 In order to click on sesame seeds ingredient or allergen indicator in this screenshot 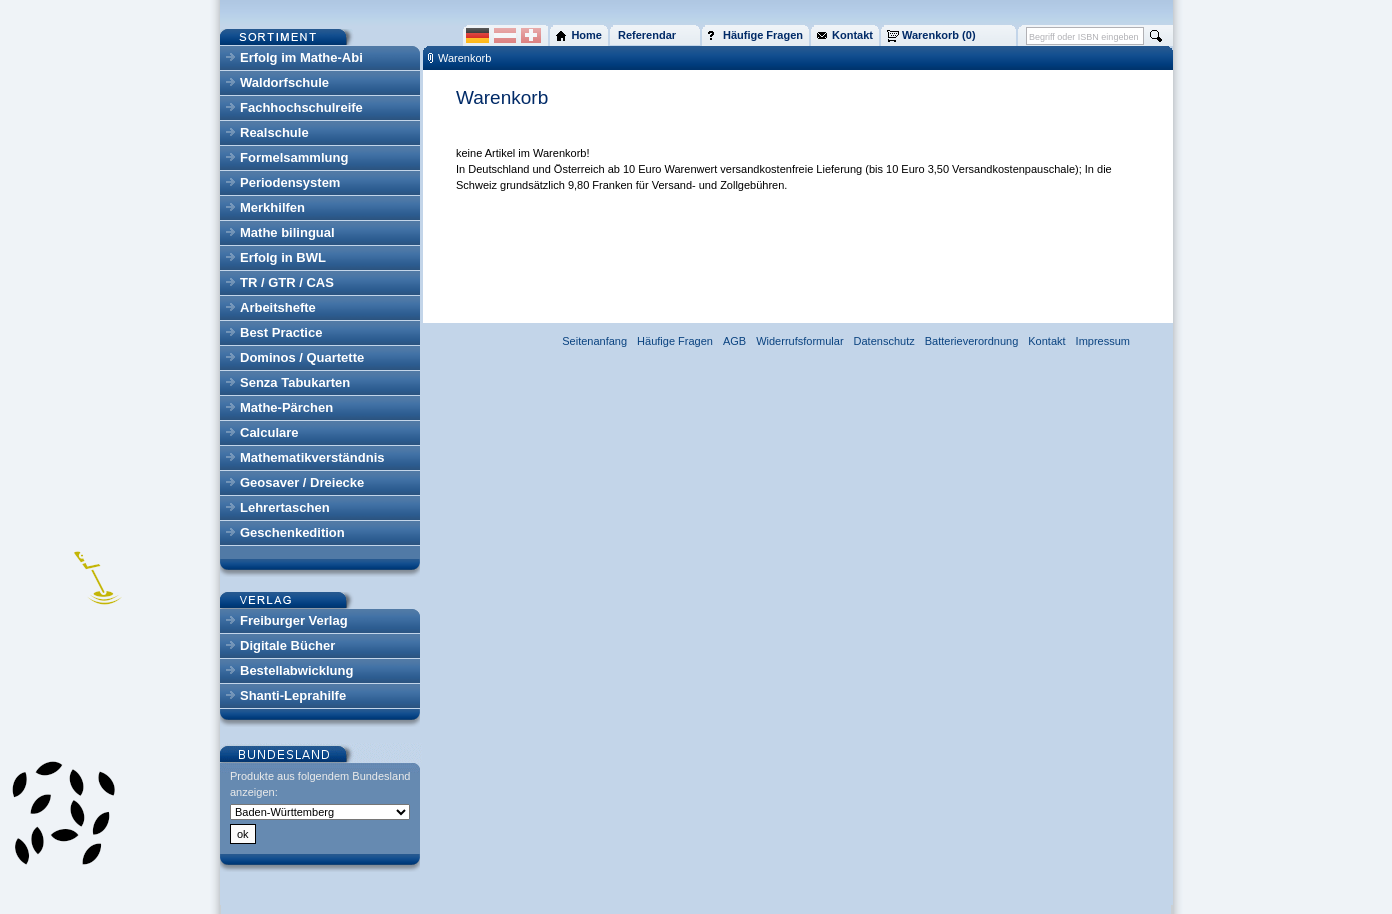, I will do `click(63, 813)`.